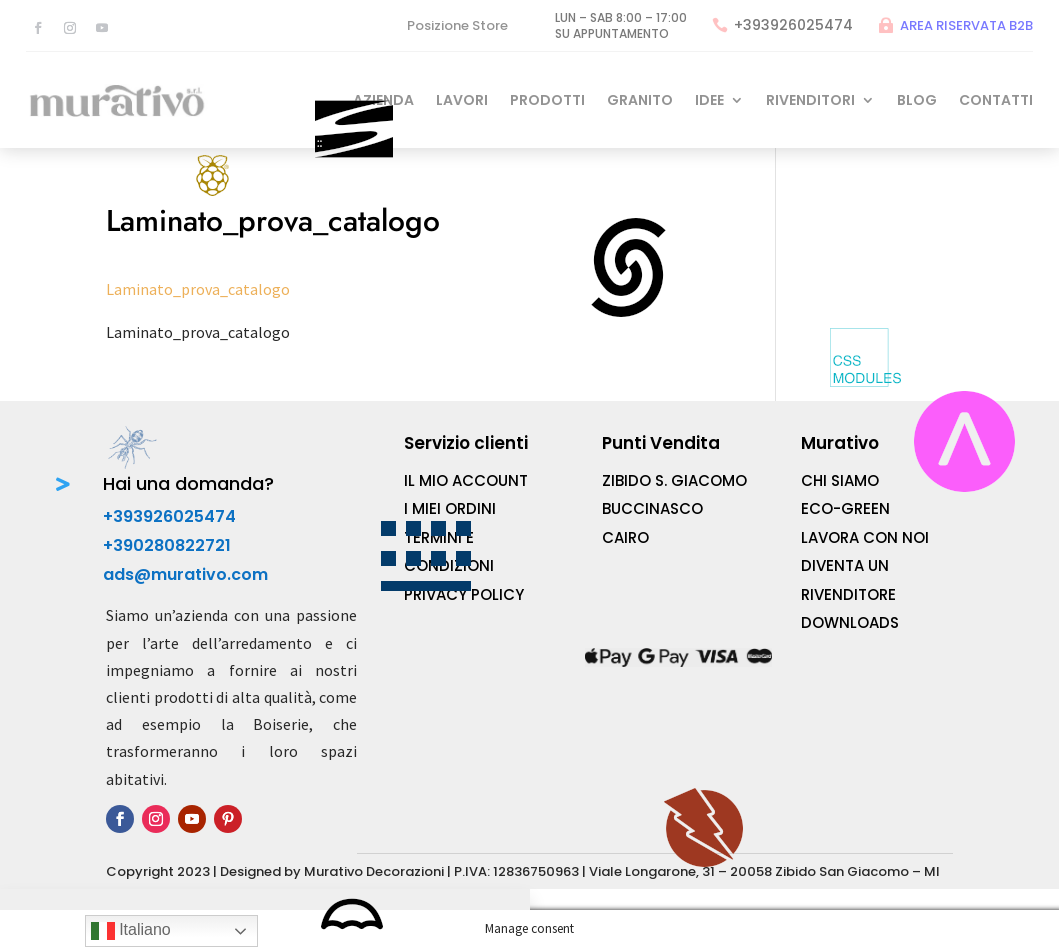 This screenshot has height=947, width=1059. I want to click on open the on-screen keyboard, so click(426, 556).